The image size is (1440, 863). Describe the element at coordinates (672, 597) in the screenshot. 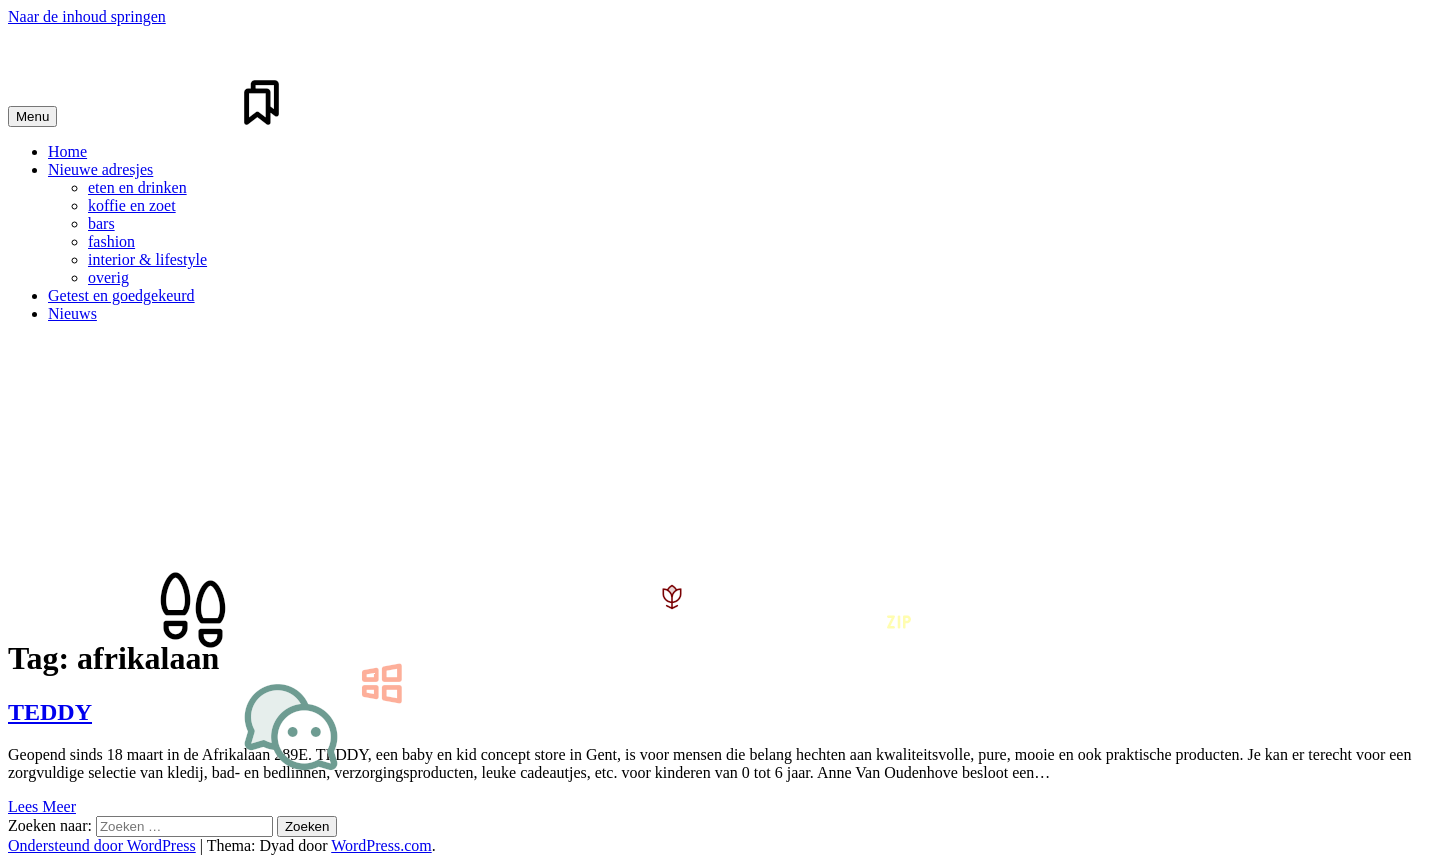

I see `access garden or plant care features` at that location.